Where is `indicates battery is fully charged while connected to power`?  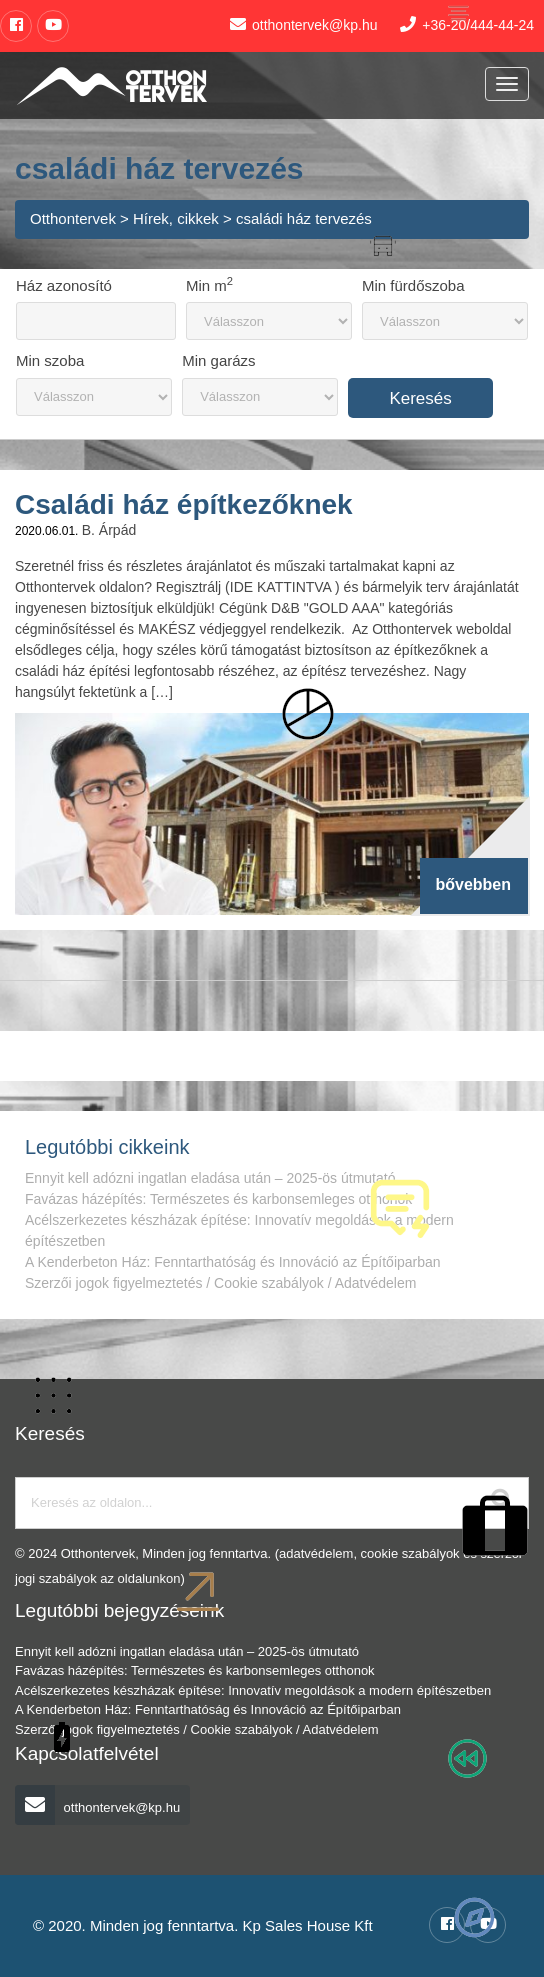 indicates battery is fully charged while connected to power is located at coordinates (62, 1737).